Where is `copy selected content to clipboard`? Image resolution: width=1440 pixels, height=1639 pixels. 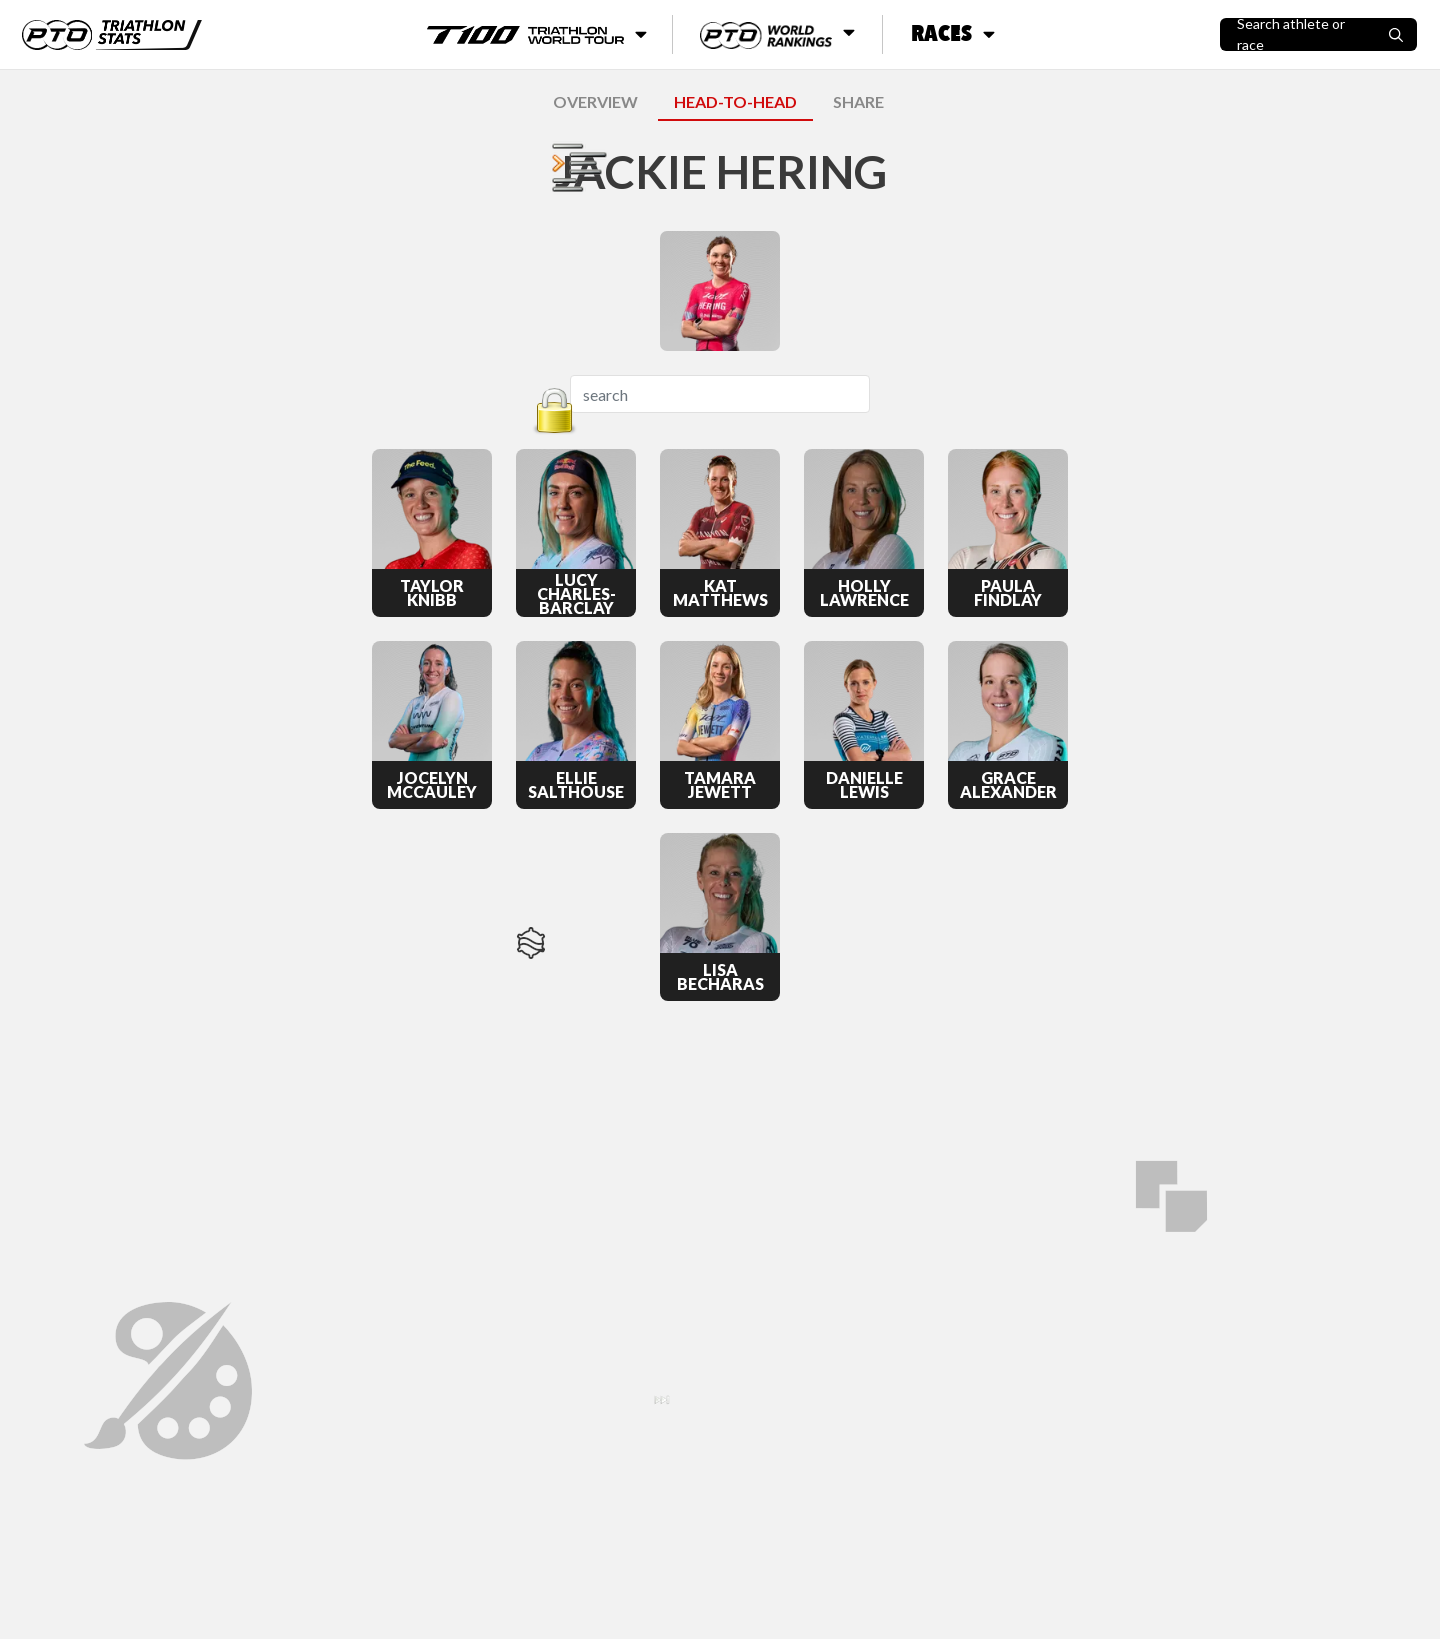
copy selected content to clipboard is located at coordinates (1171, 1196).